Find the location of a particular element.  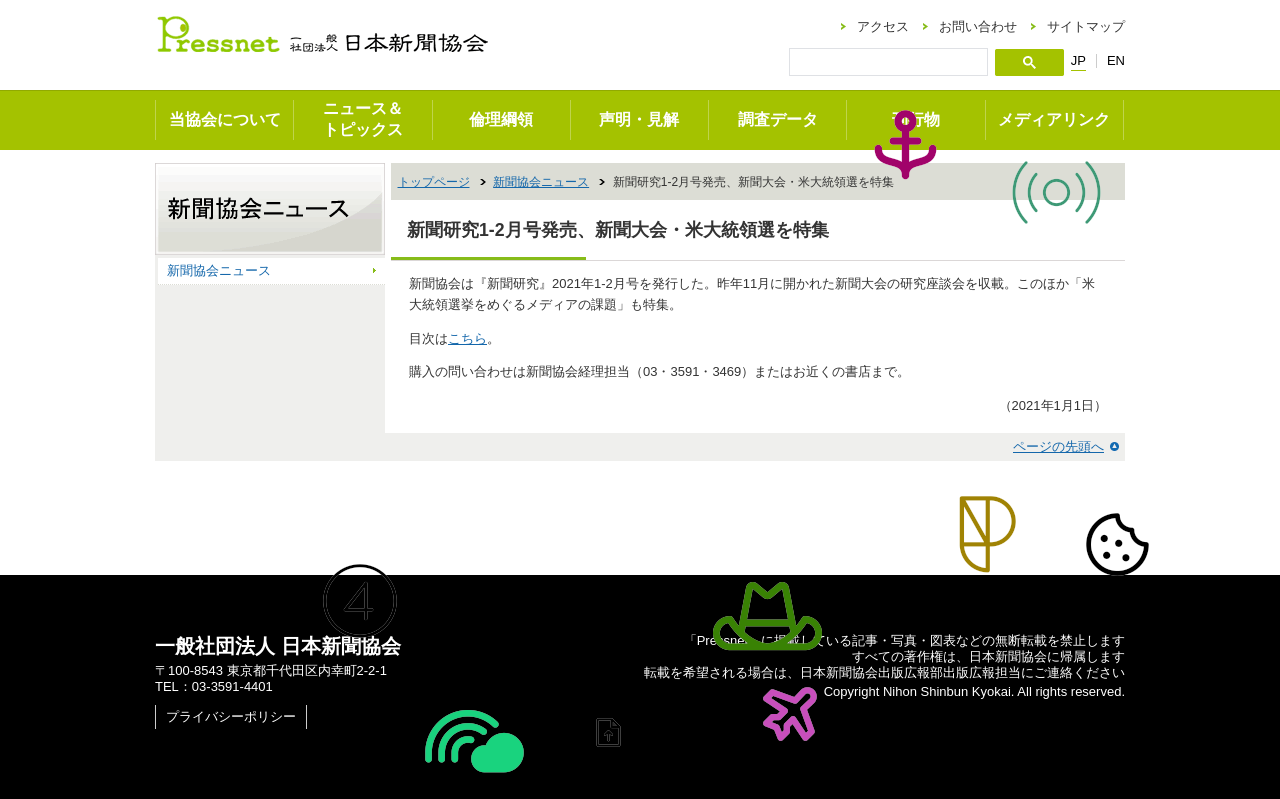

broadcast or stream live content is located at coordinates (1056, 192).